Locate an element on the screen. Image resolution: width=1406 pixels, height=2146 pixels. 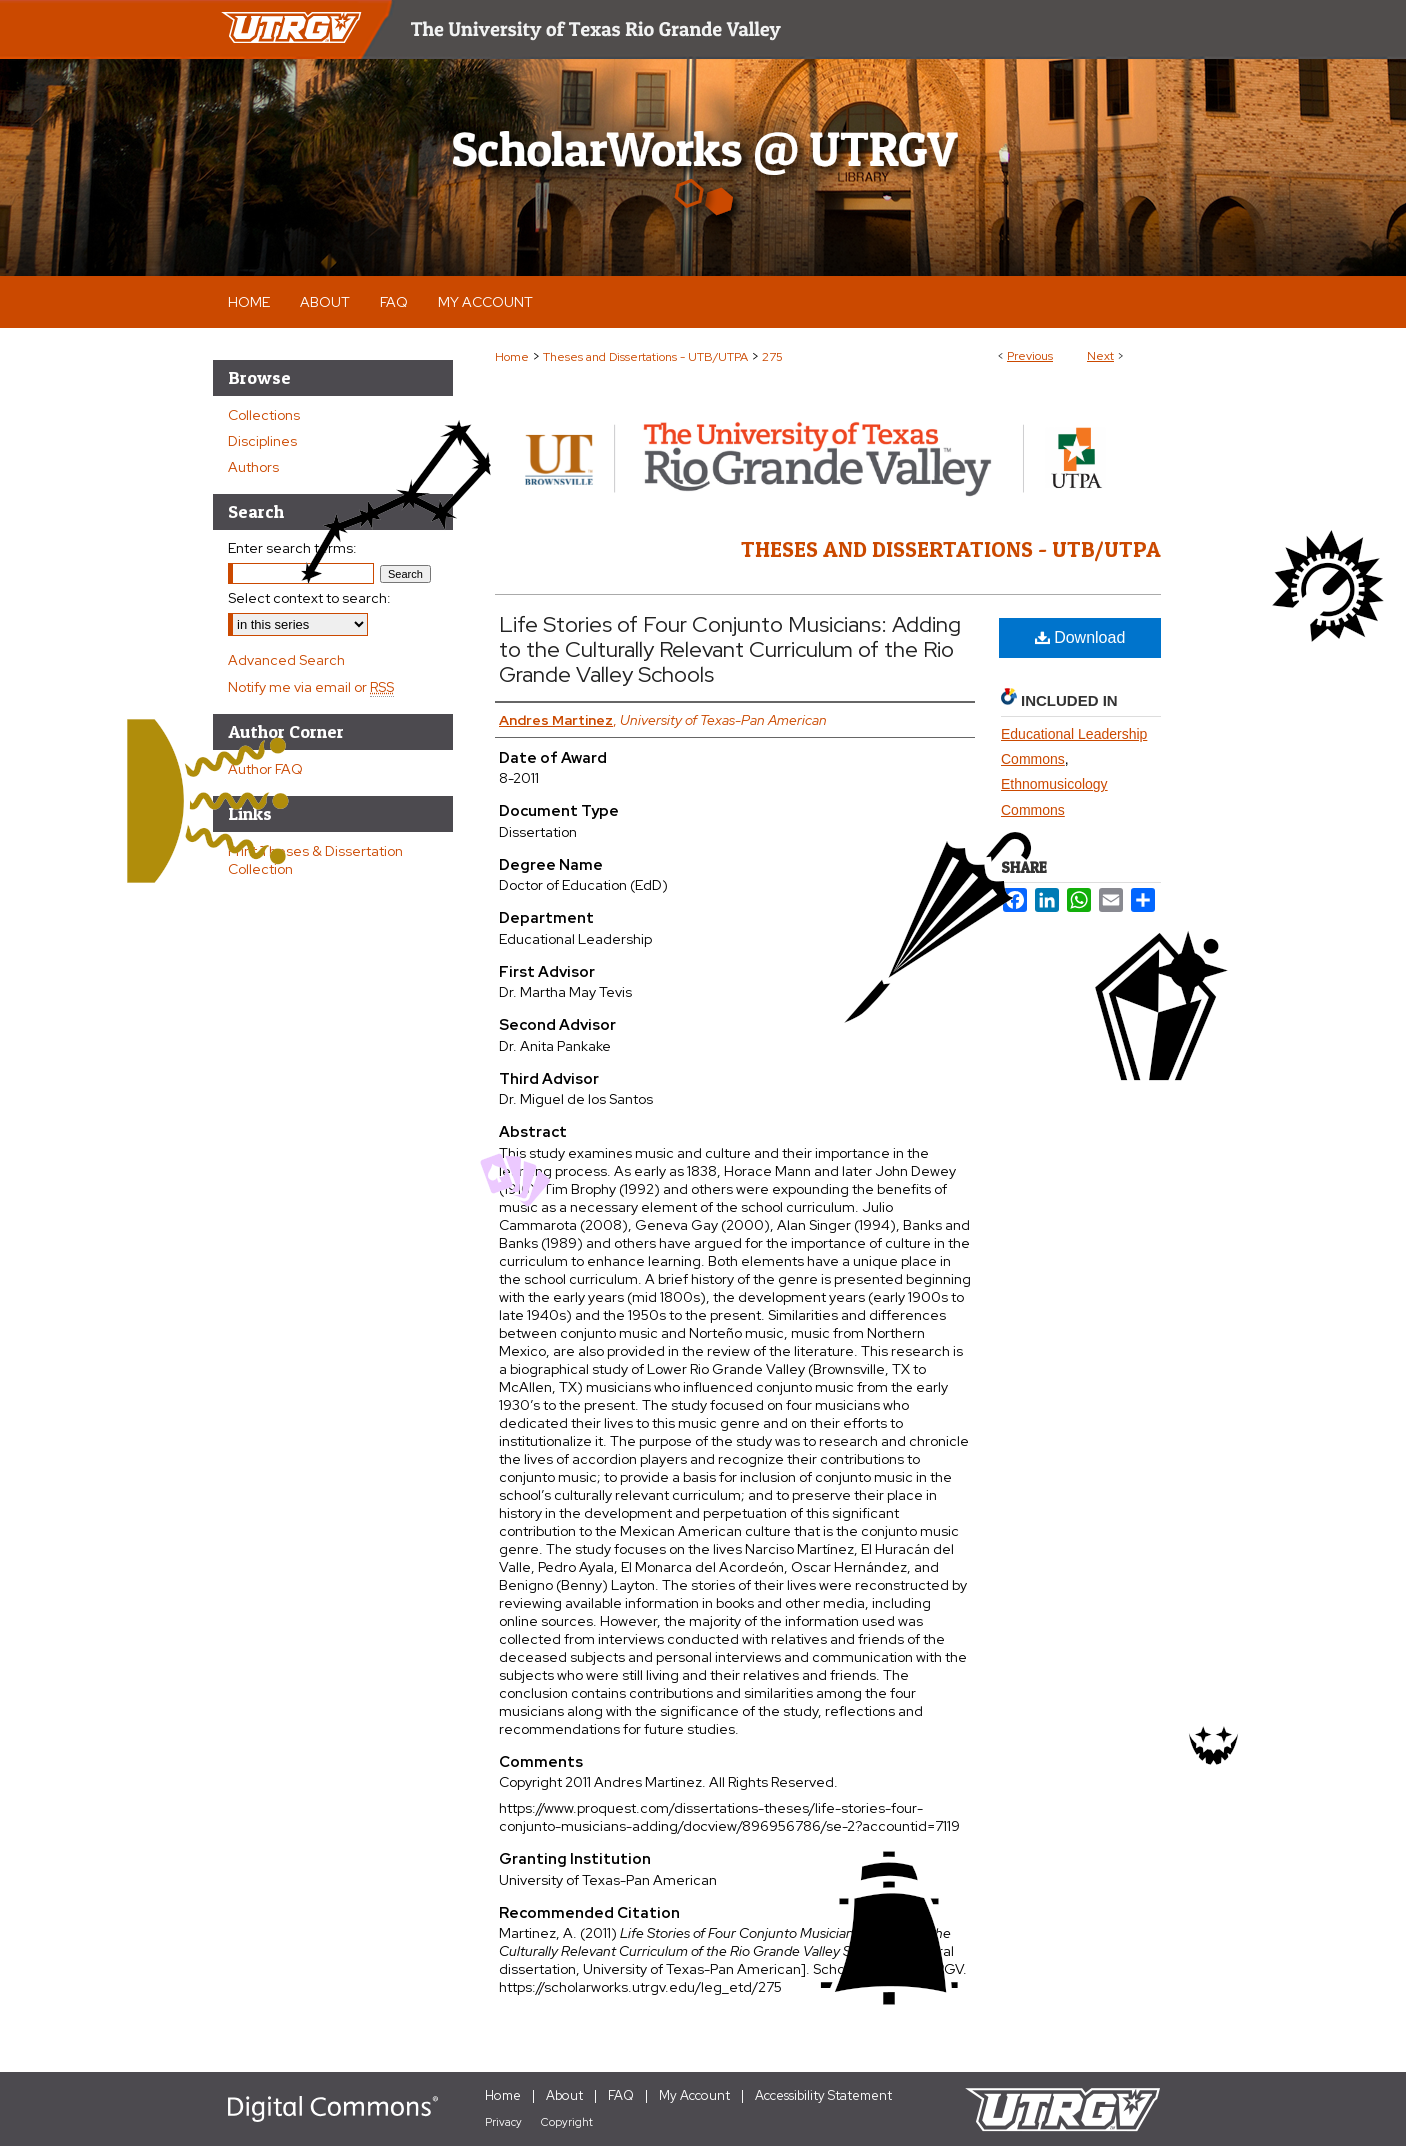
access settings or configuration options is located at coordinates (1328, 586).